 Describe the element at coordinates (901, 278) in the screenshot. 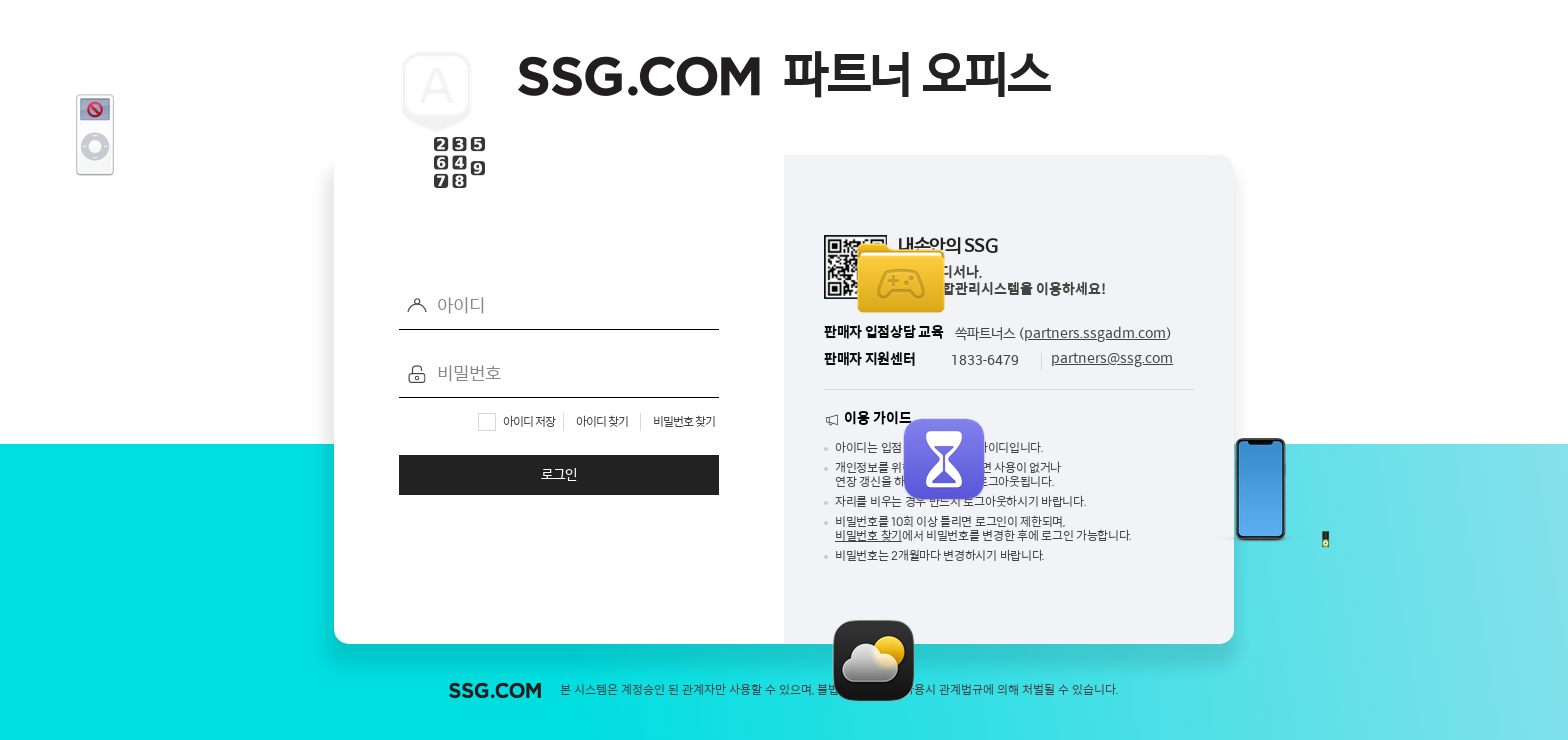

I see `open your games folder` at that location.